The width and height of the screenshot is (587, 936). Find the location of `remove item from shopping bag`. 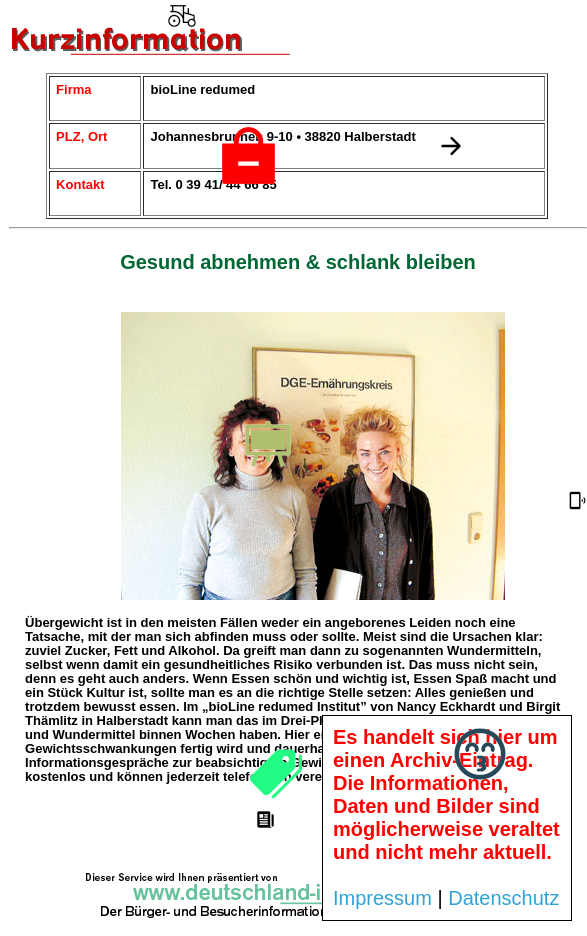

remove item from shopping bag is located at coordinates (248, 155).